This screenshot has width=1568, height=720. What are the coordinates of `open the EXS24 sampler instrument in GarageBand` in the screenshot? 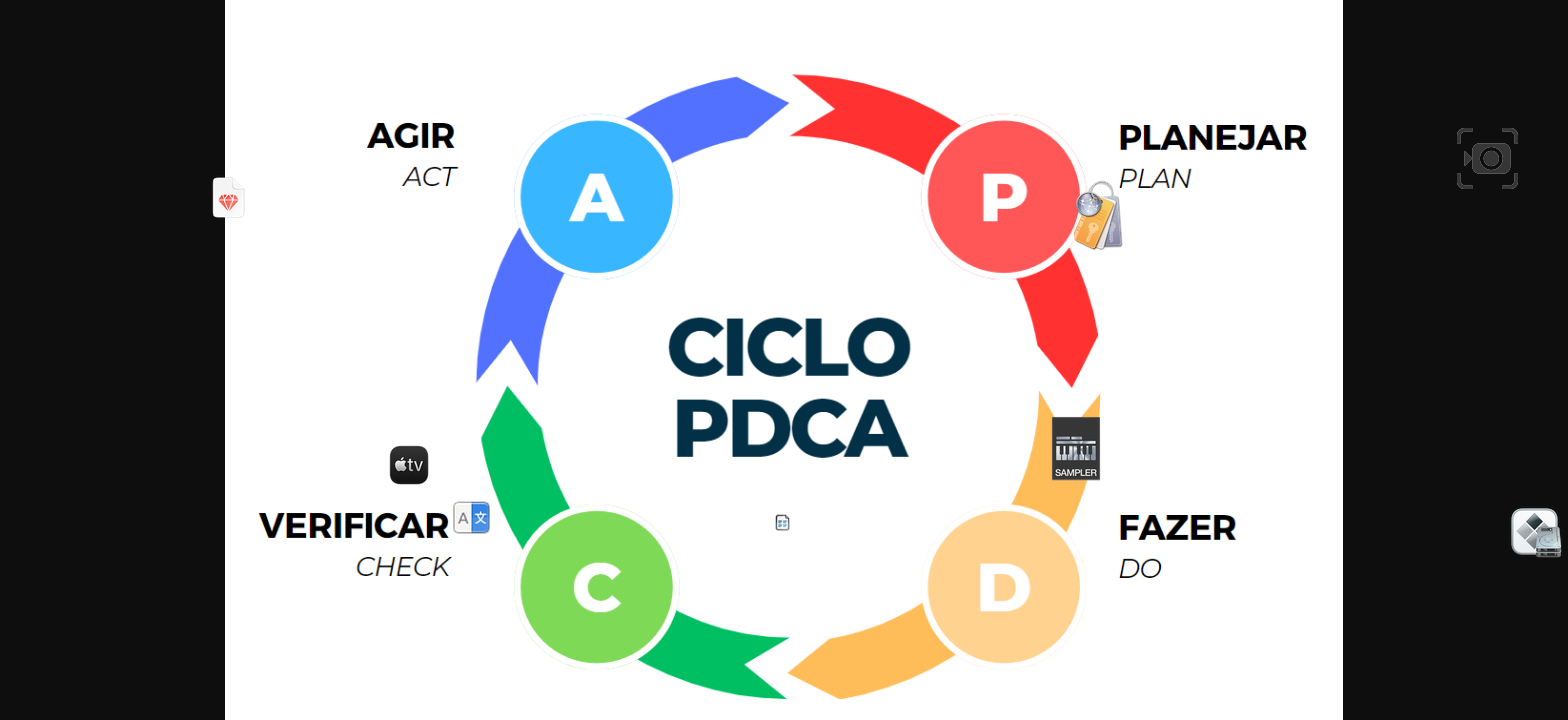 It's located at (1076, 450).